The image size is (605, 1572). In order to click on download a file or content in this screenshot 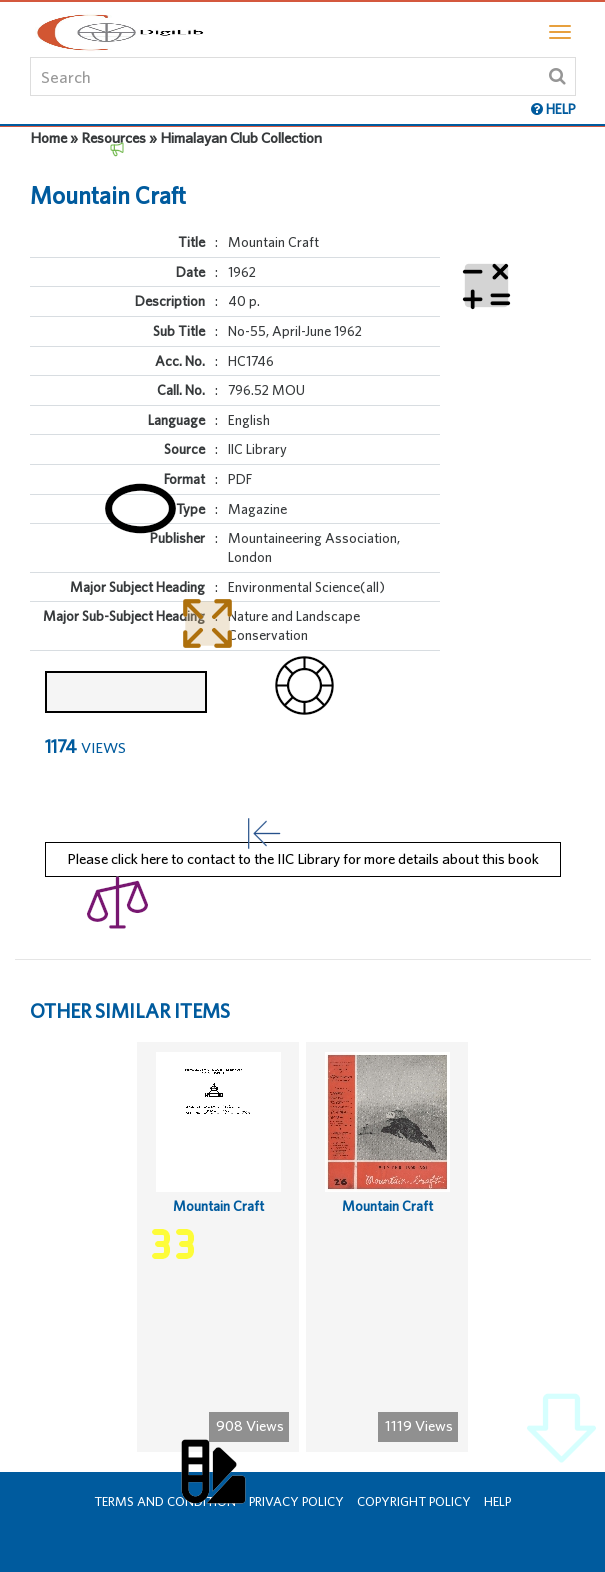, I will do `click(561, 1425)`.